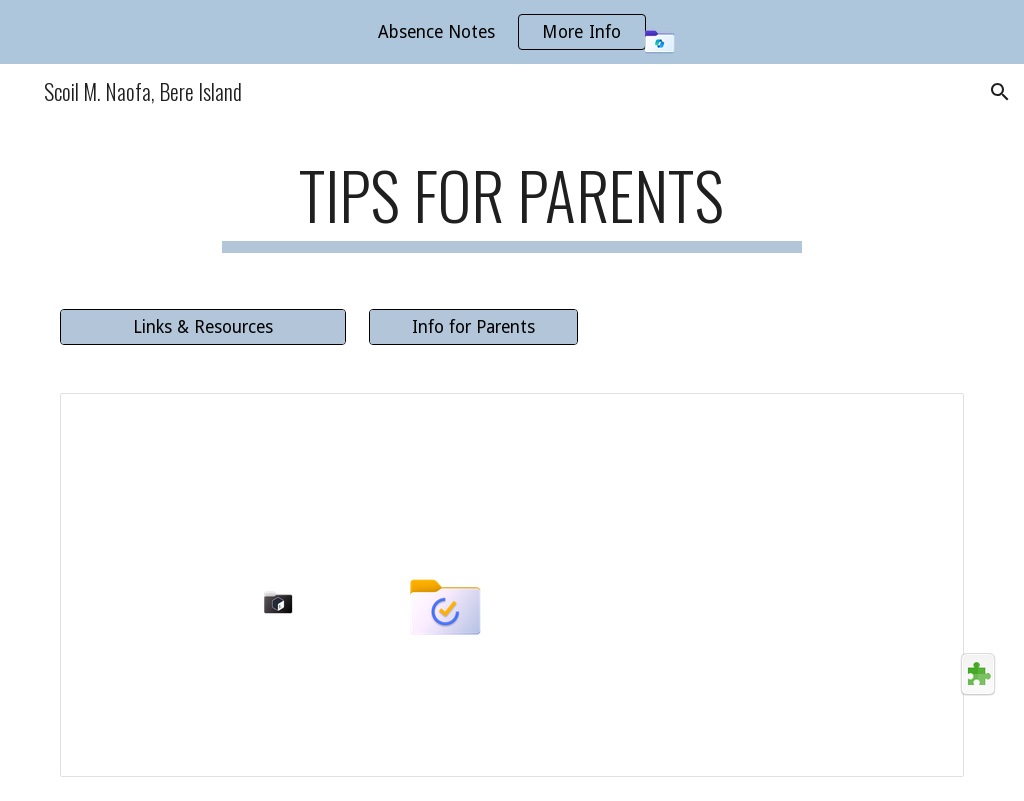 Image resolution: width=1024 pixels, height=801 pixels. Describe the element at coordinates (978, 674) in the screenshot. I see `extension or plugin file type` at that location.